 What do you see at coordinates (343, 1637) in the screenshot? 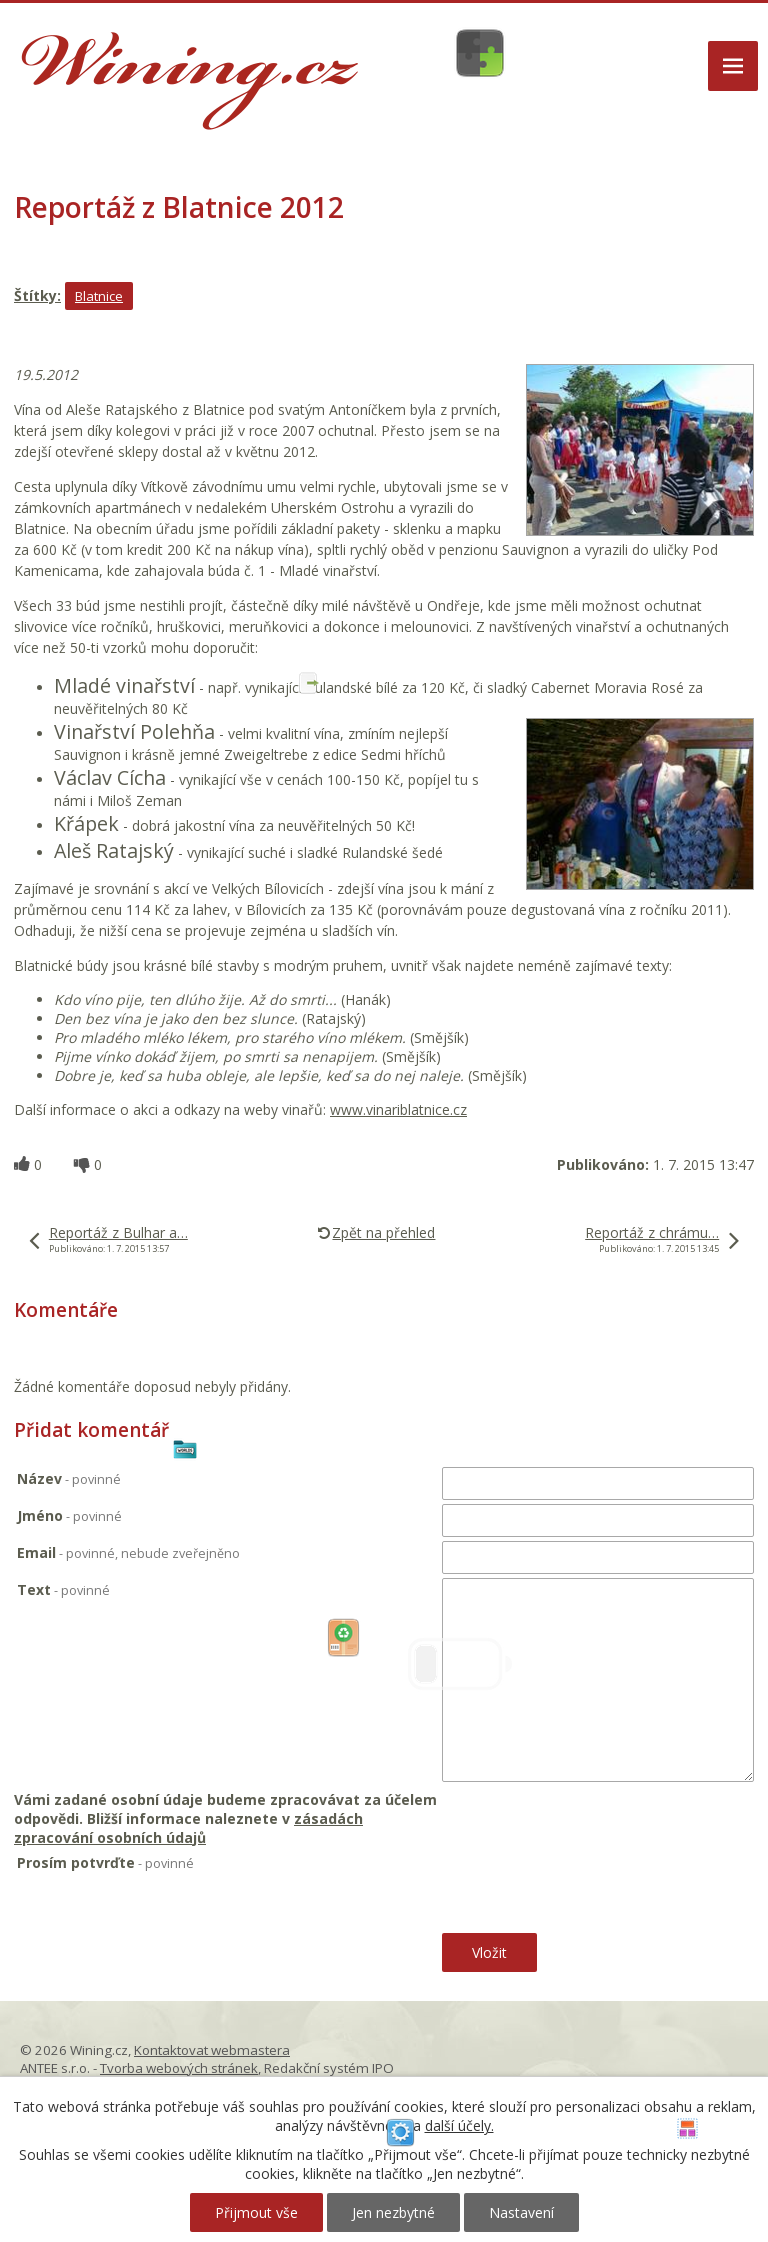
I see `indicates package cleanup or removal in progress` at bounding box center [343, 1637].